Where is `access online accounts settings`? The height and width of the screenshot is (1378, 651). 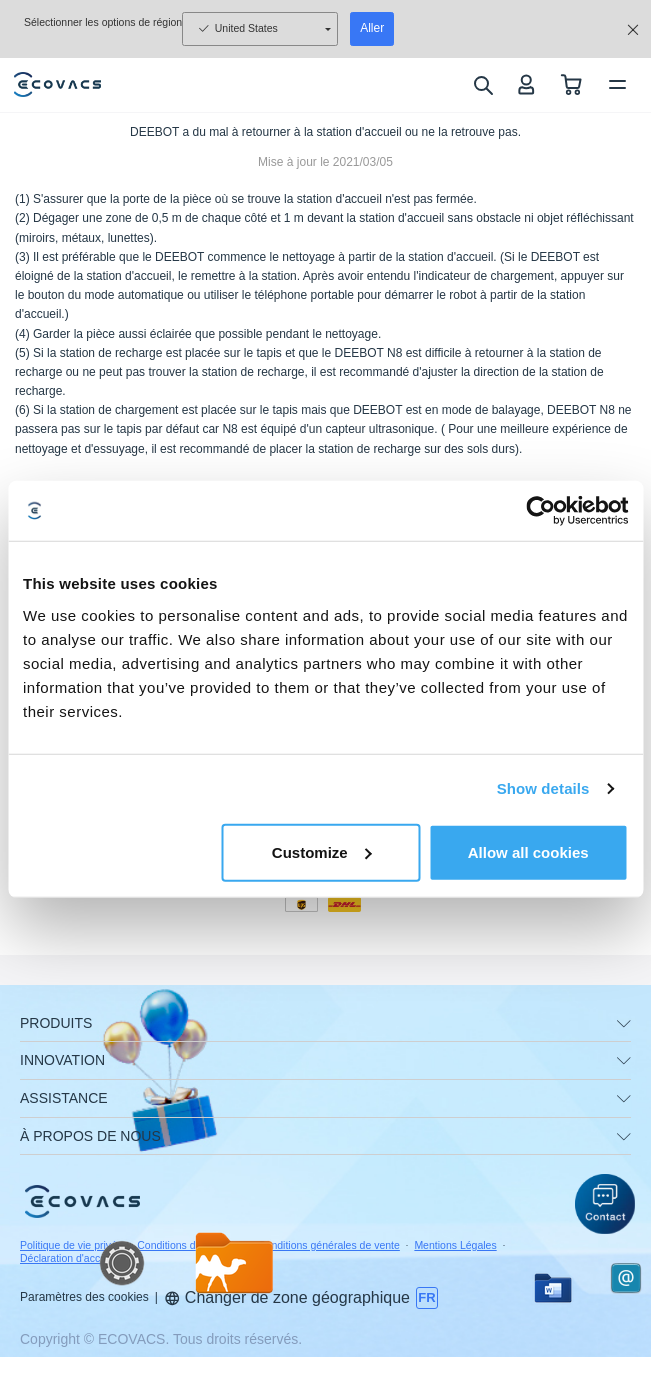 access online accounts settings is located at coordinates (626, 1278).